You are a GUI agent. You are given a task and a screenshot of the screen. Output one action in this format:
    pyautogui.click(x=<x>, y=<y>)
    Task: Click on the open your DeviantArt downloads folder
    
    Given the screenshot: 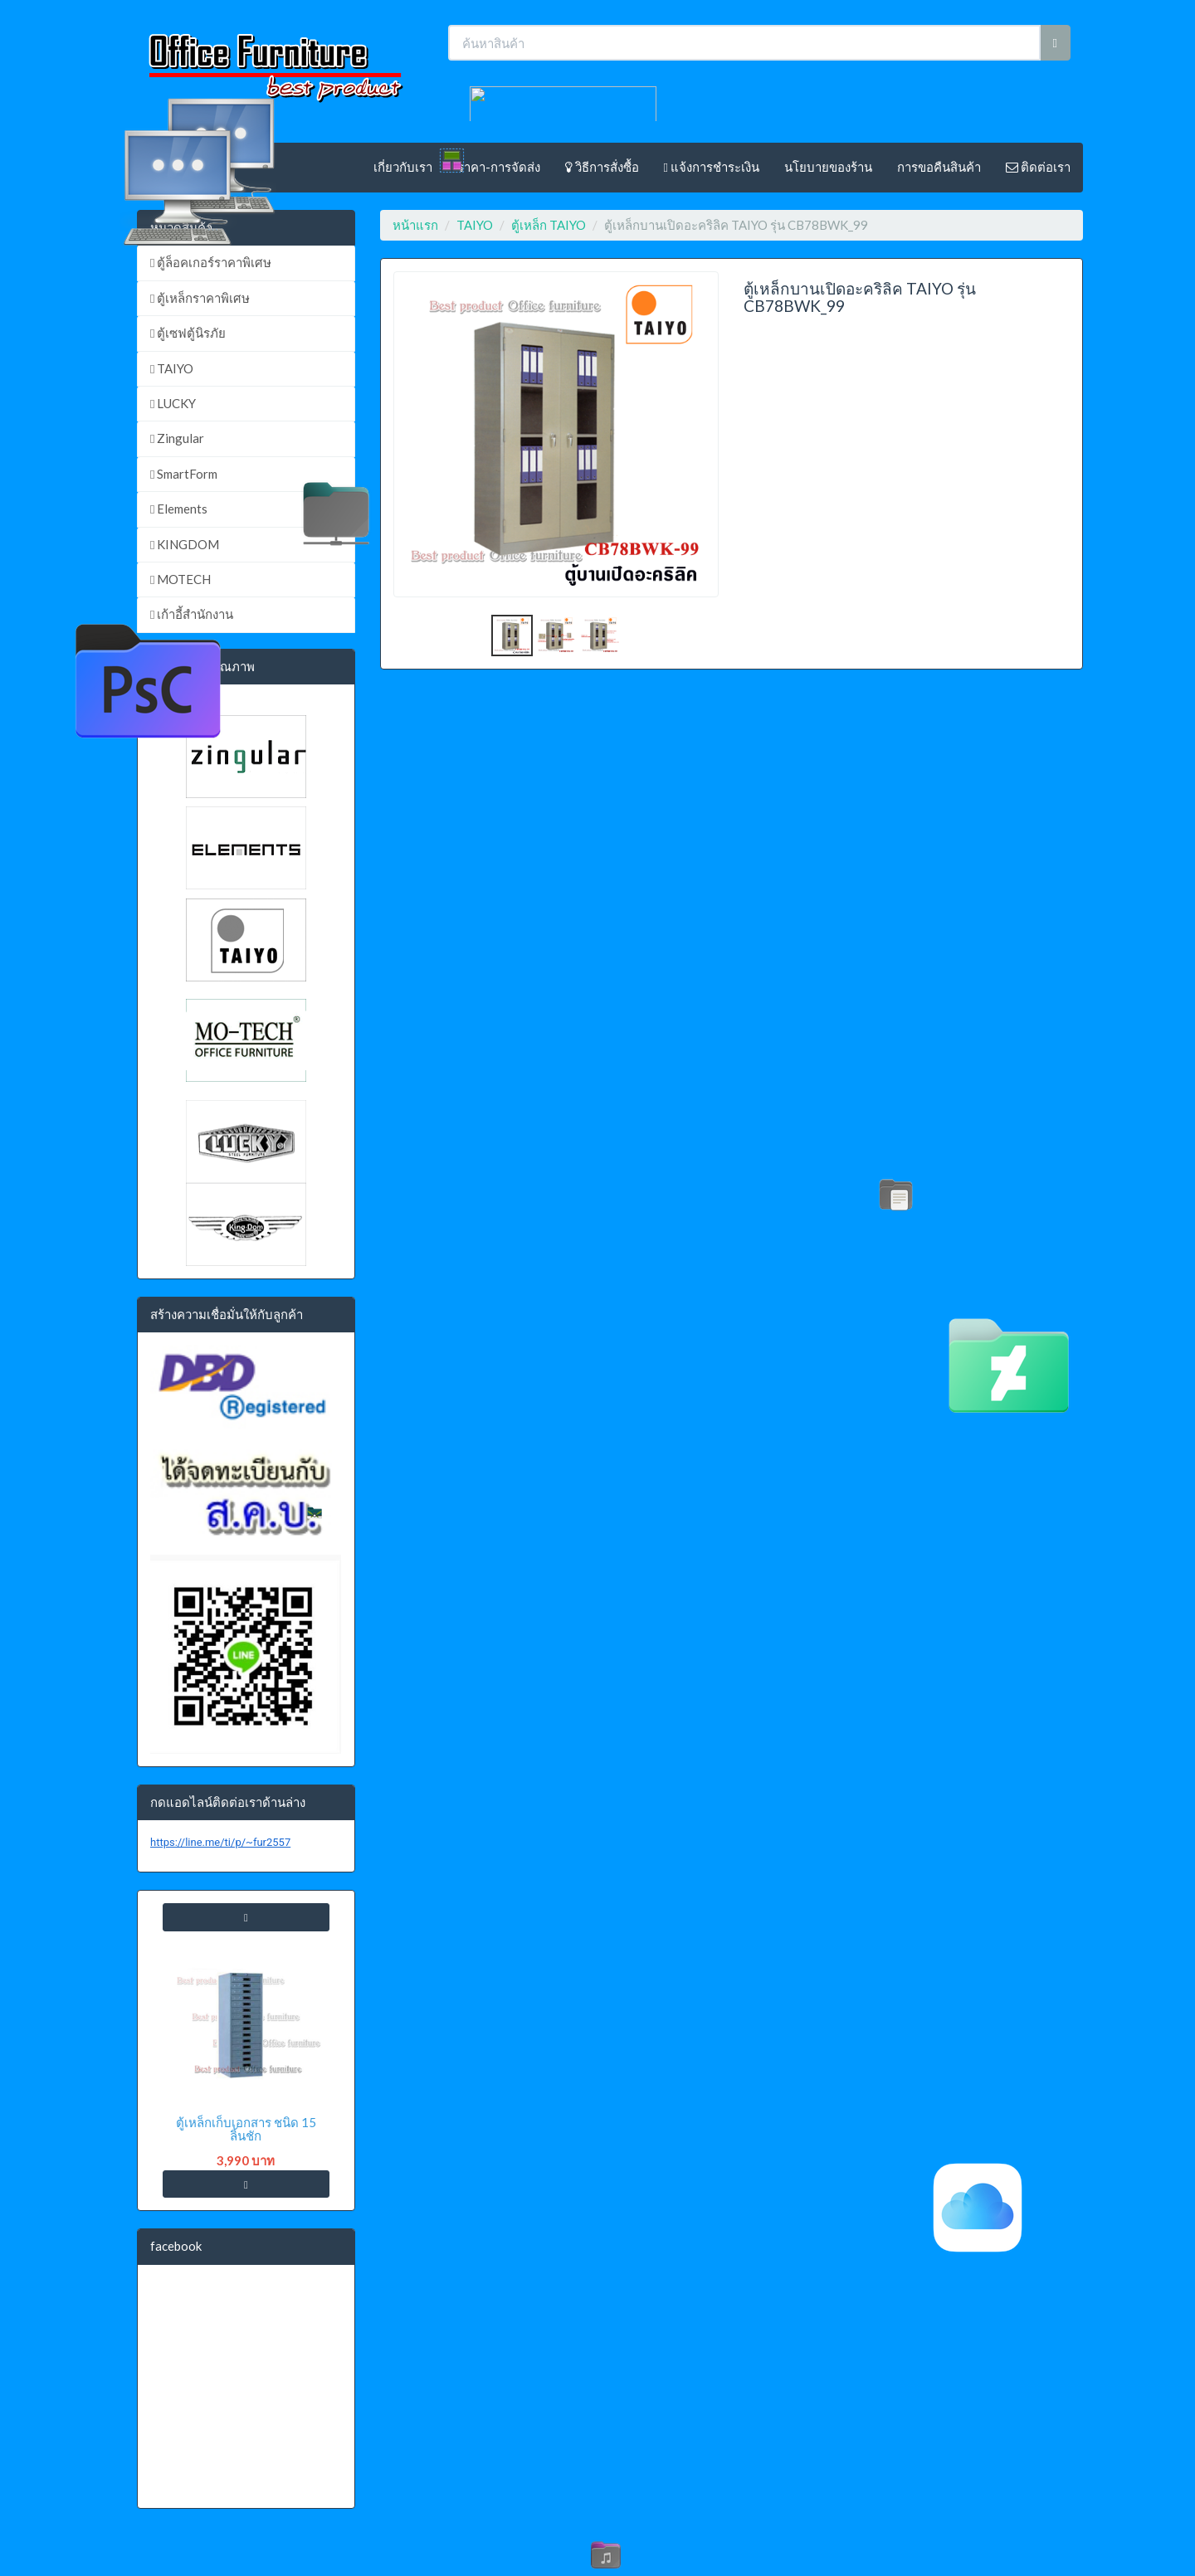 What is the action you would take?
    pyautogui.click(x=1008, y=1369)
    